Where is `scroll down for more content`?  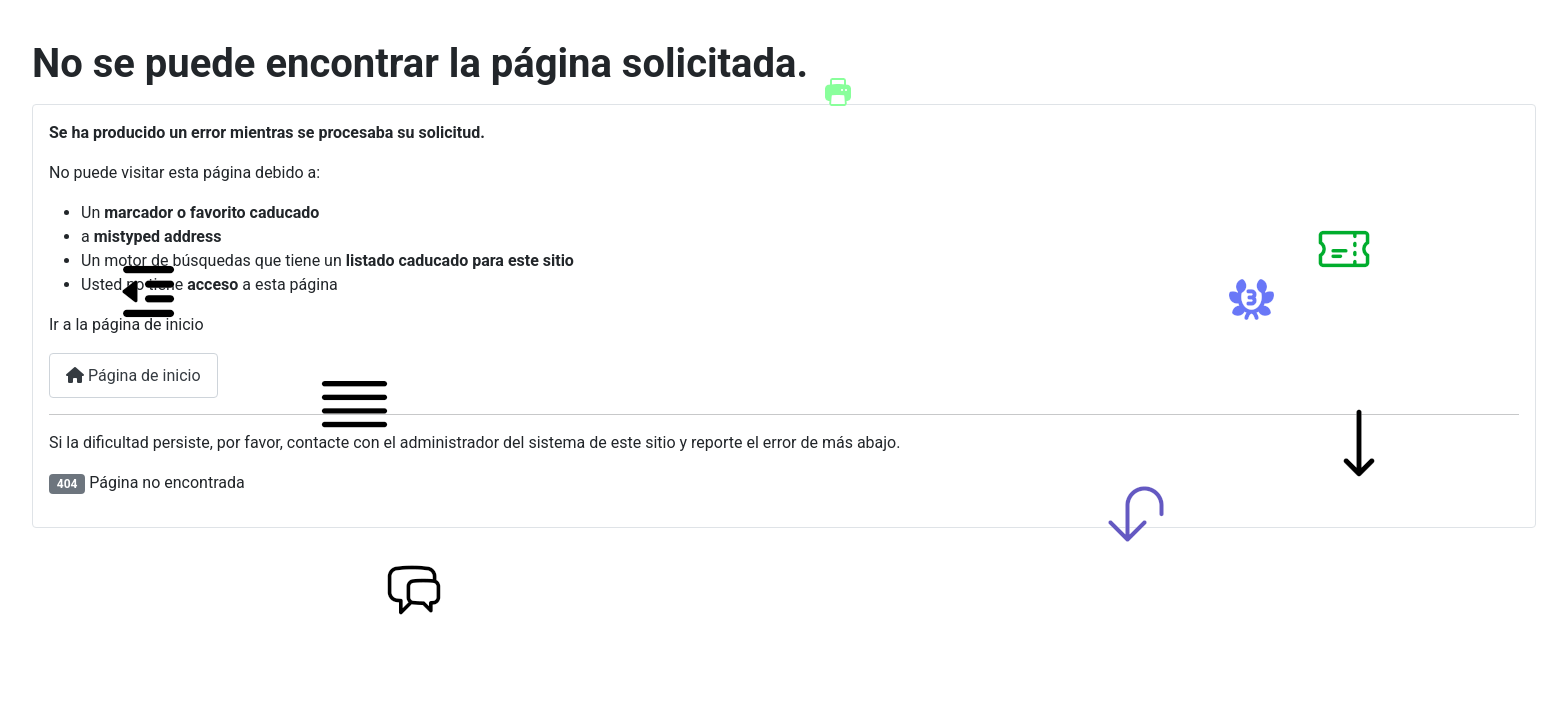 scroll down for more content is located at coordinates (1359, 443).